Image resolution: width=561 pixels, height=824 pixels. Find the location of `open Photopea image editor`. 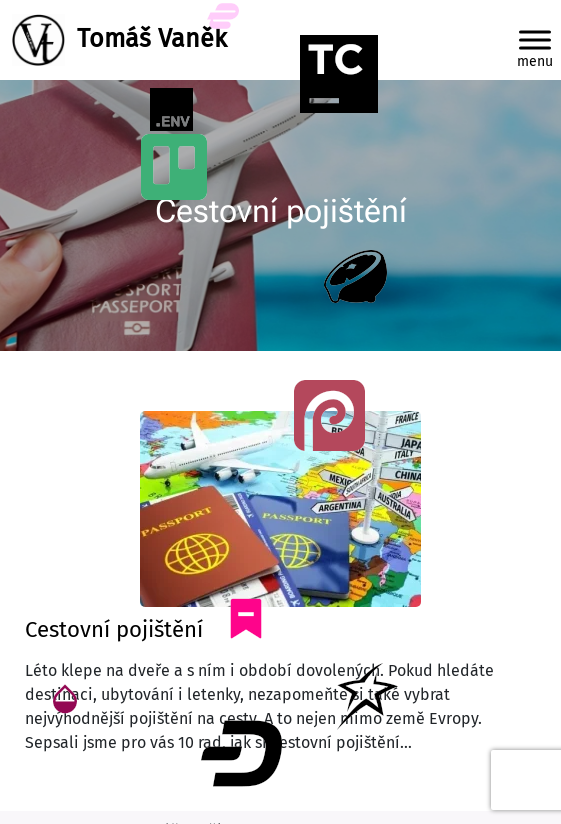

open Photopea image editor is located at coordinates (329, 415).